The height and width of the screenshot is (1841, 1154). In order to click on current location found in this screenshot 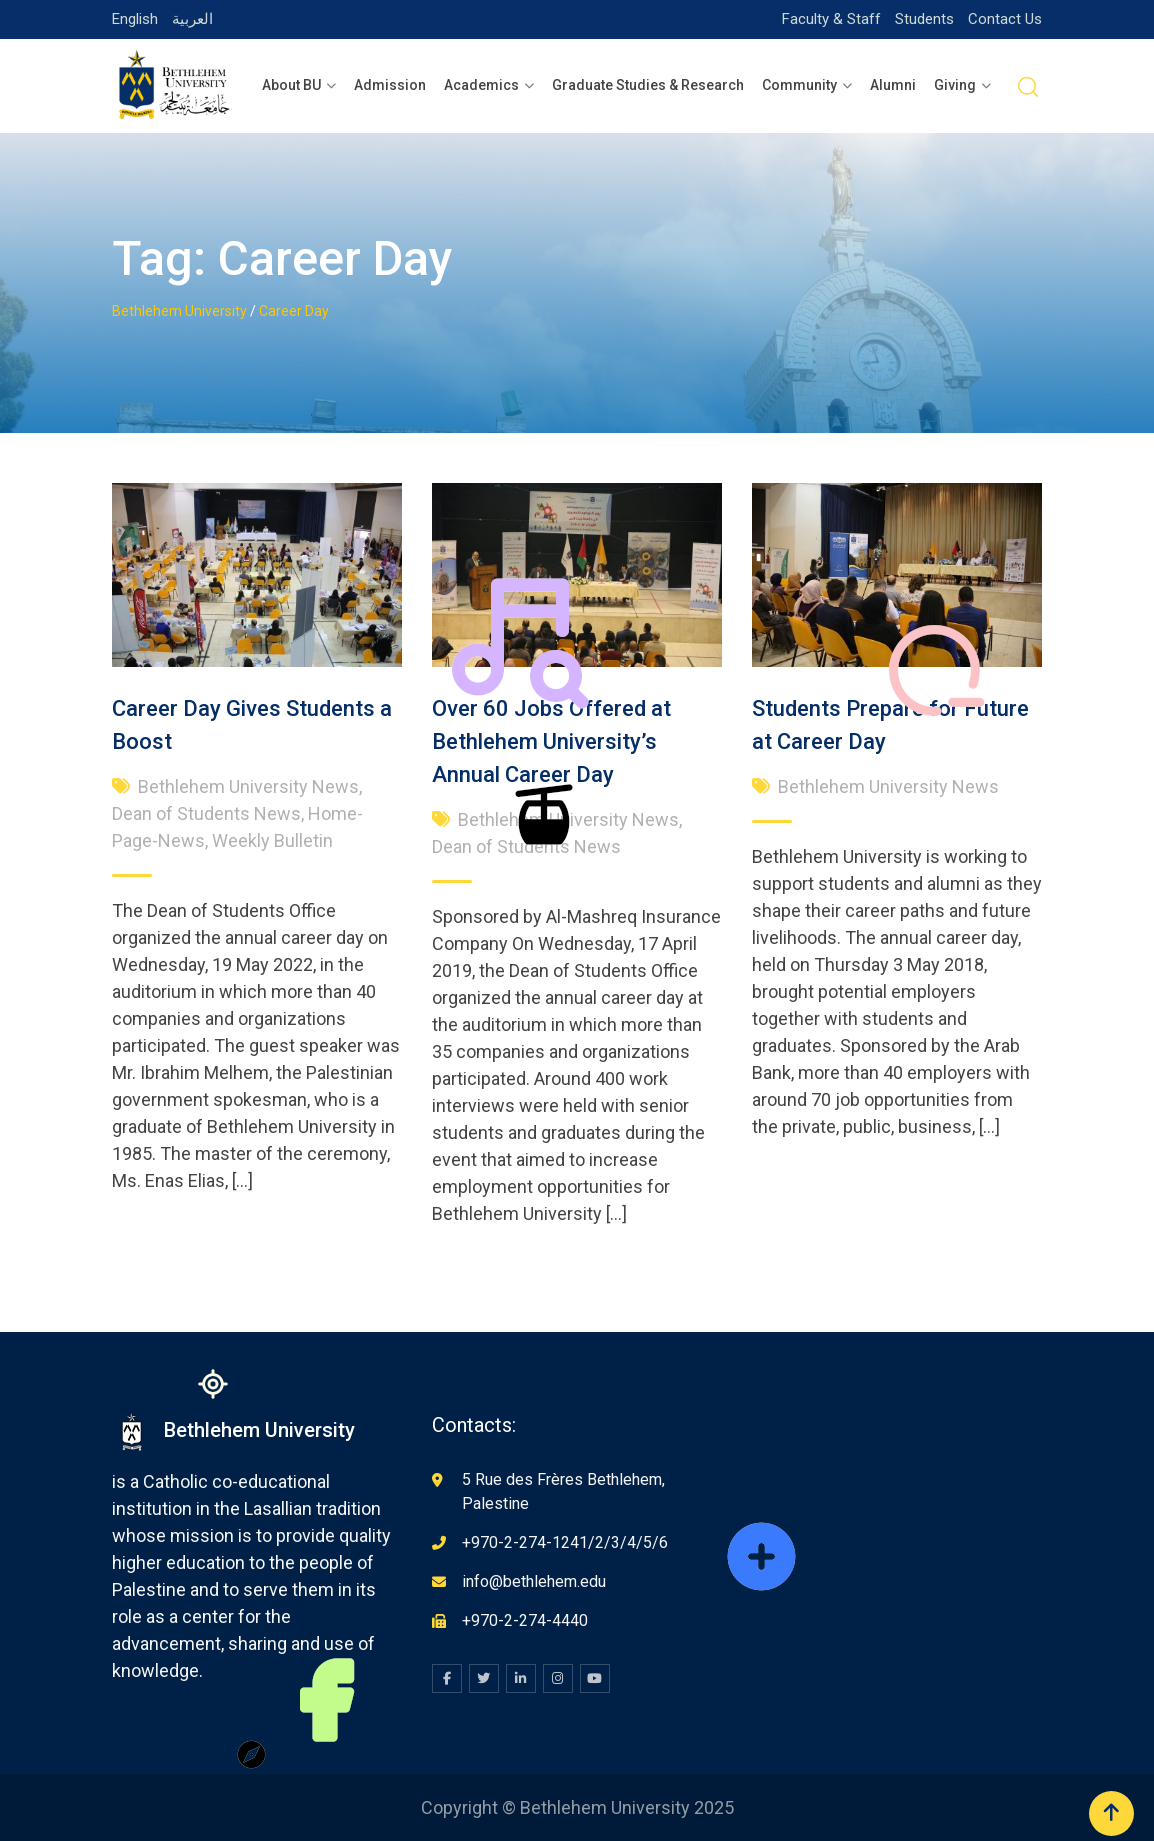, I will do `click(213, 1384)`.